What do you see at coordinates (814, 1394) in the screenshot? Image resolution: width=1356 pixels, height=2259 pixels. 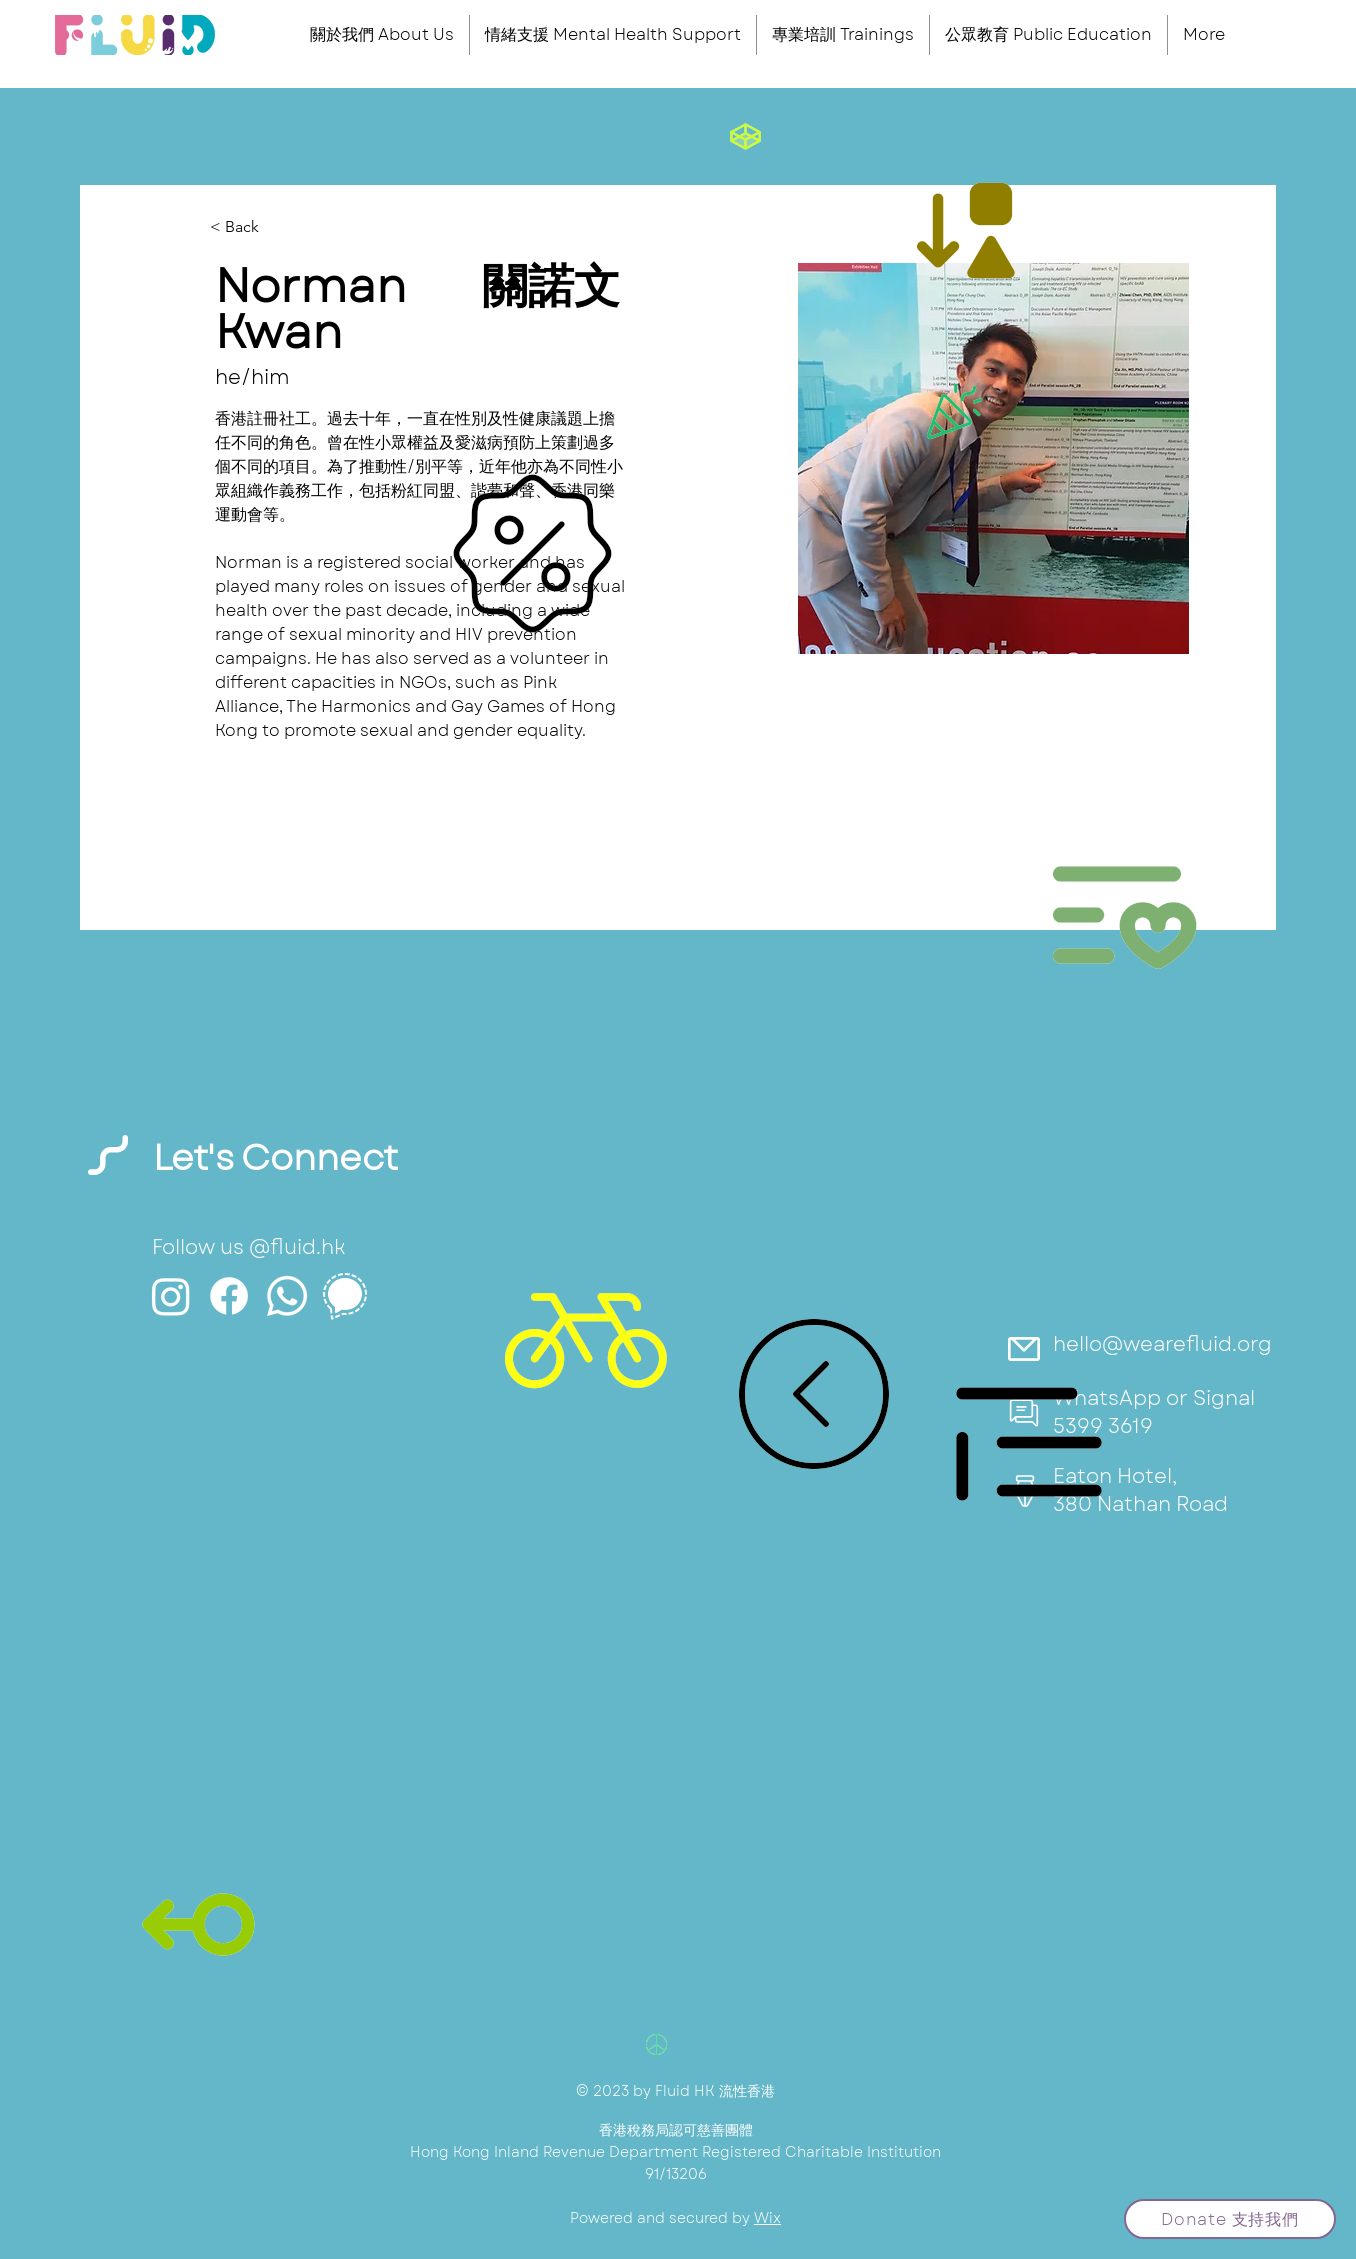 I see `go back to the previous screen` at bounding box center [814, 1394].